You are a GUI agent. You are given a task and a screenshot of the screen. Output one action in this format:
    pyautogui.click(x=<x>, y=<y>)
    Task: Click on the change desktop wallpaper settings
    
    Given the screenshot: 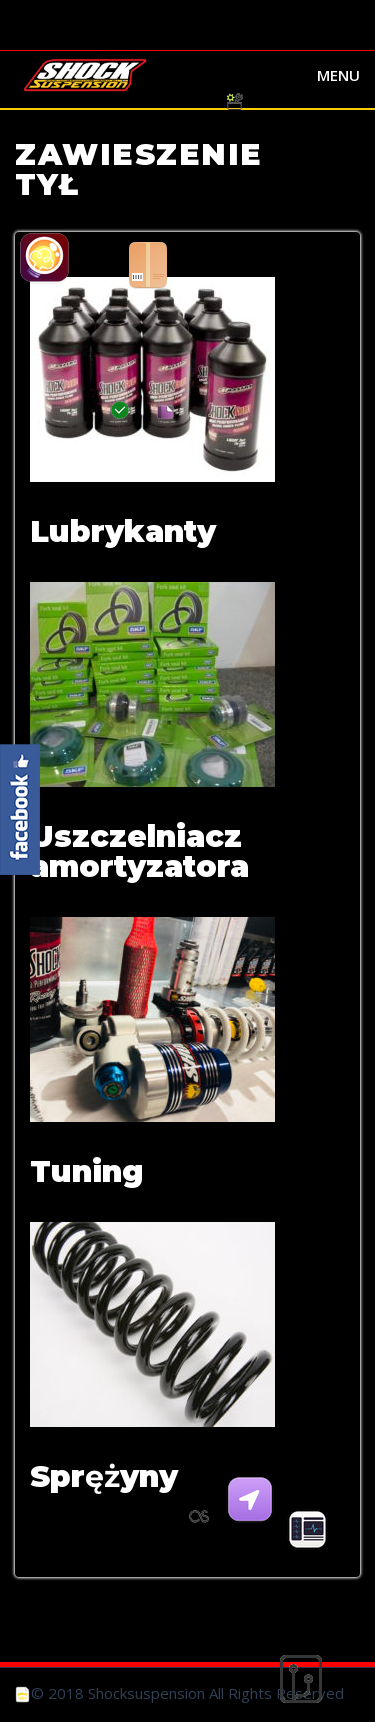 What is the action you would take?
    pyautogui.click(x=165, y=411)
    